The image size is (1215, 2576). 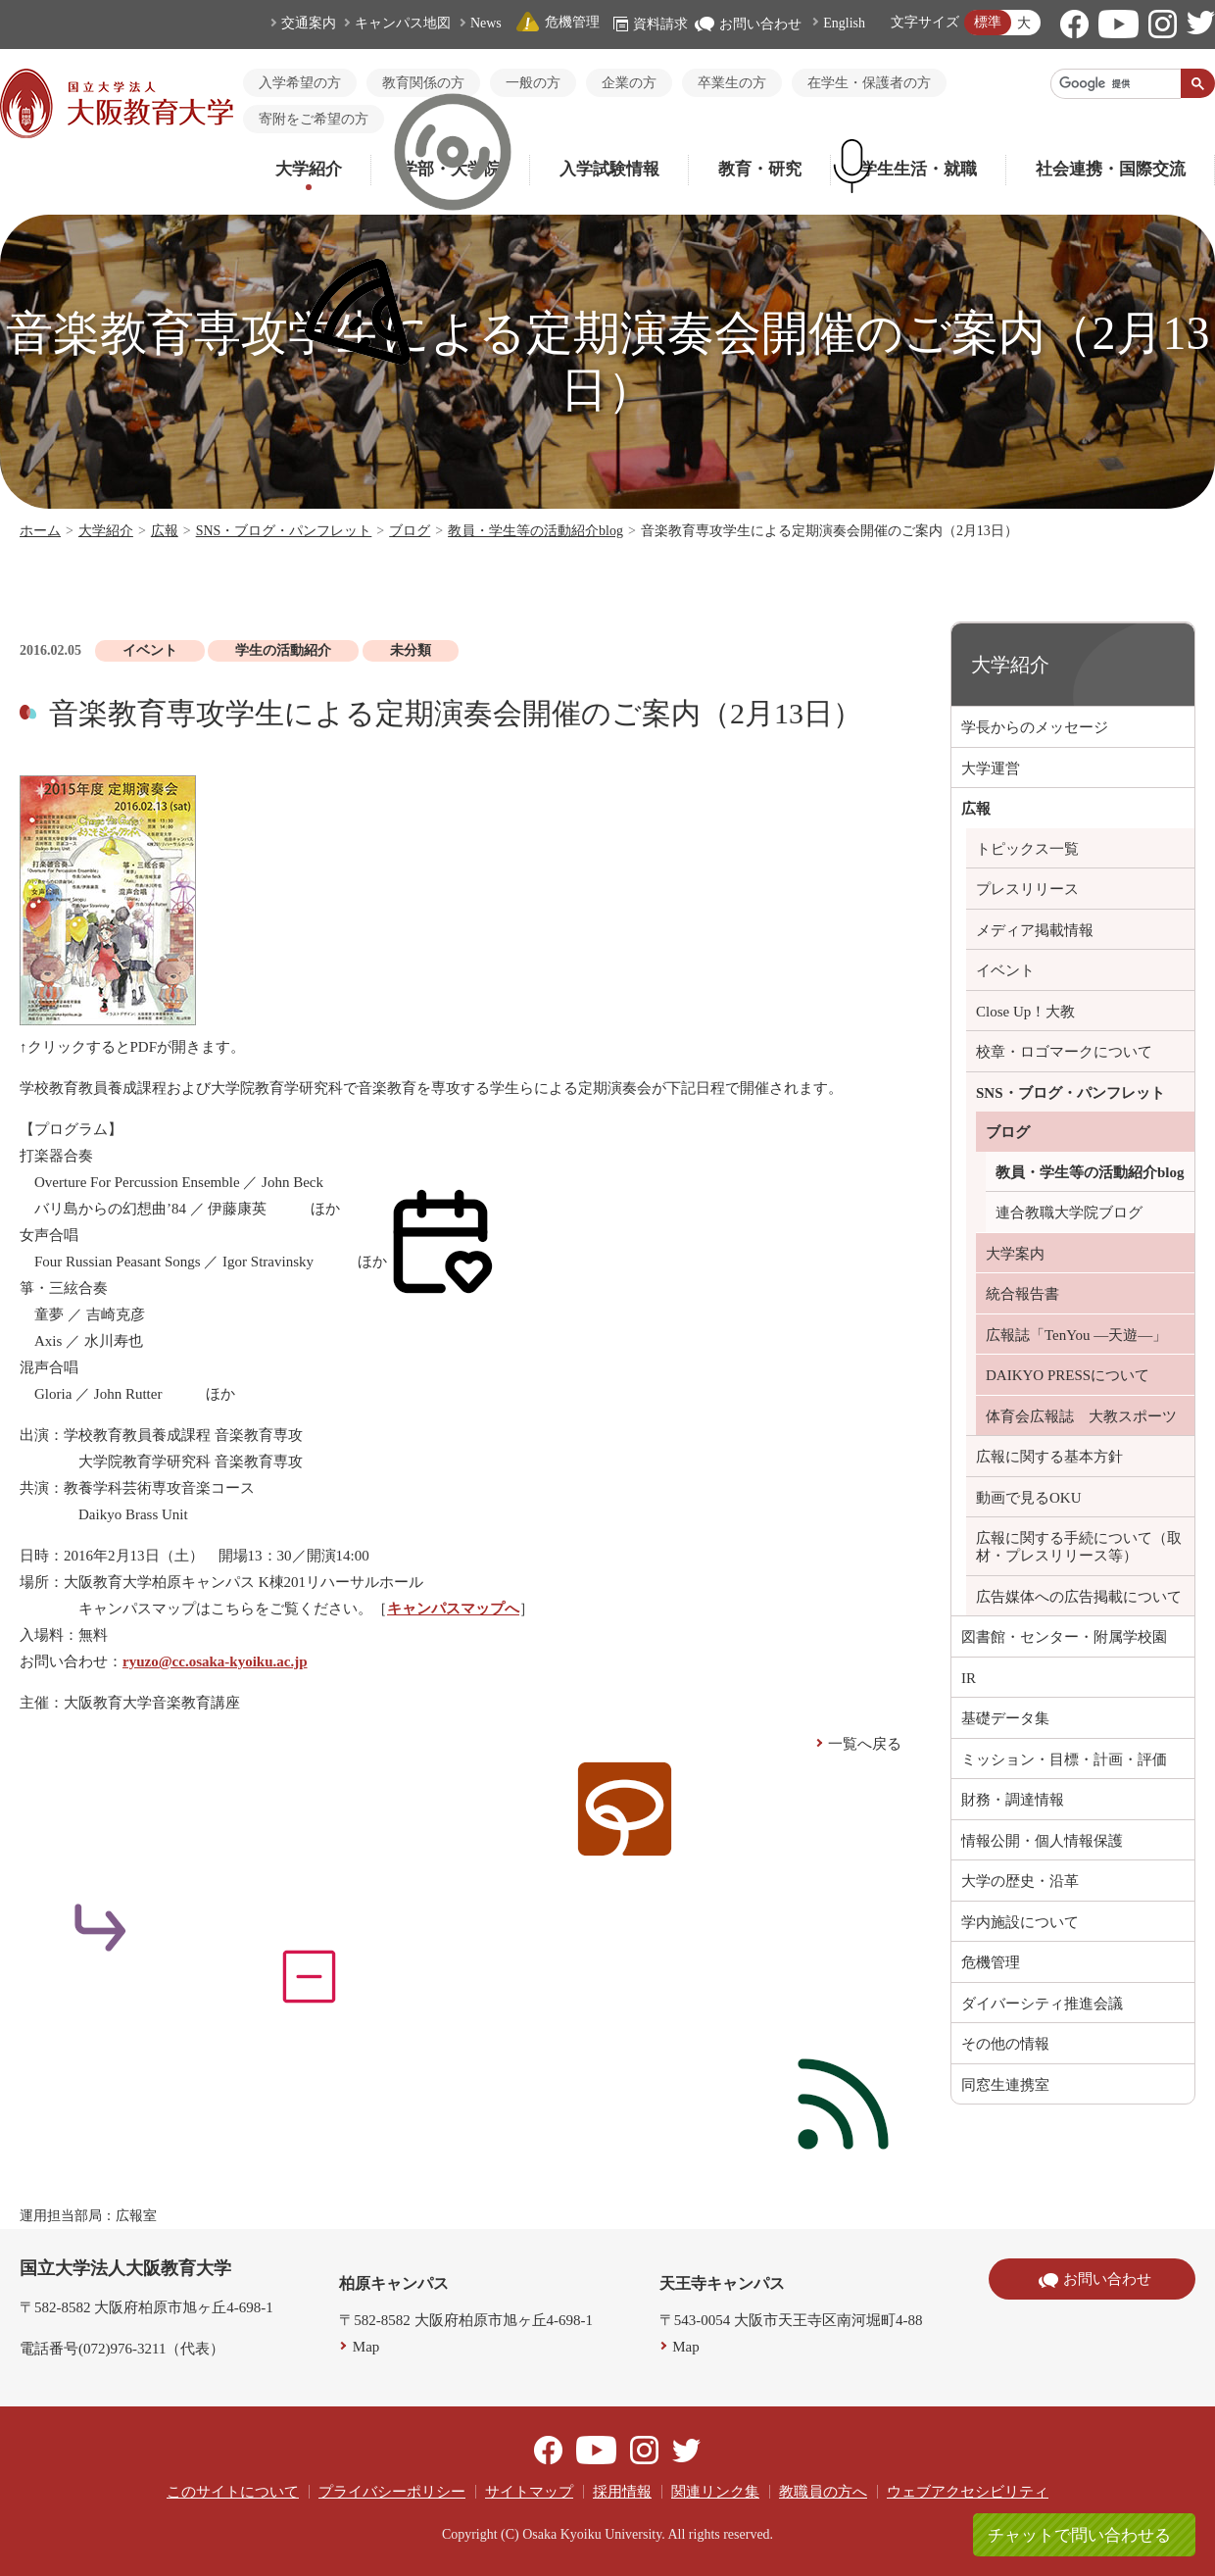 What do you see at coordinates (98, 1927) in the screenshot?
I see `navigate to sub-item or nested content` at bounding box center [98, 1927].